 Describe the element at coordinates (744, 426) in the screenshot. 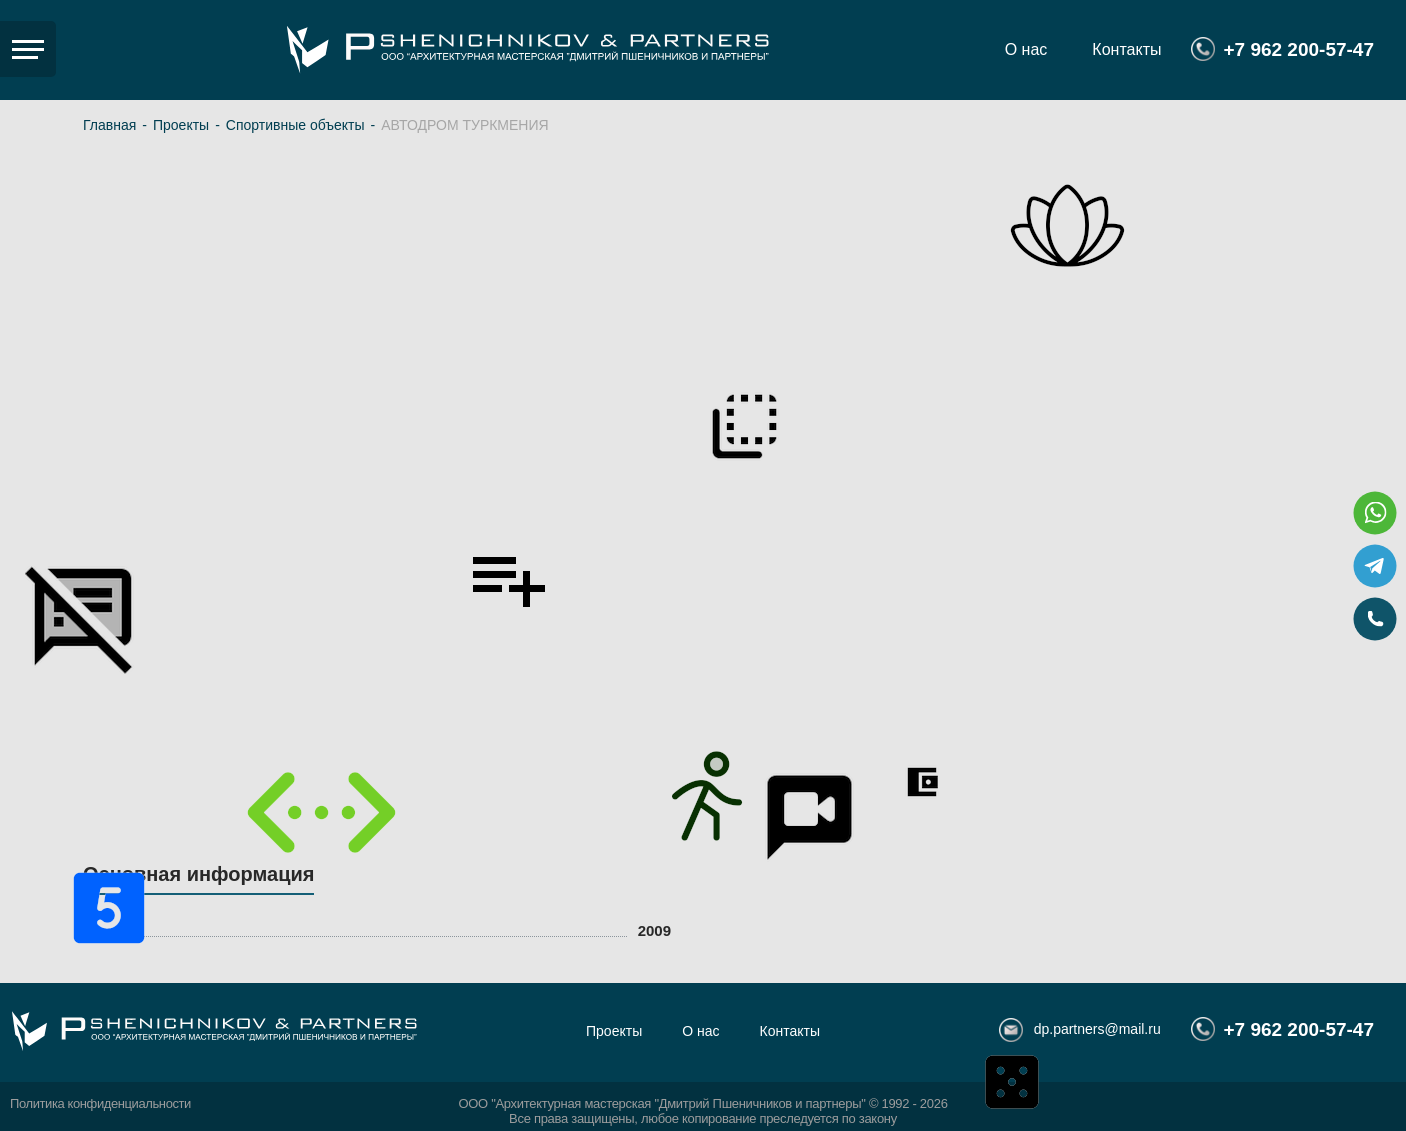

I see `send layer to back` at that location.